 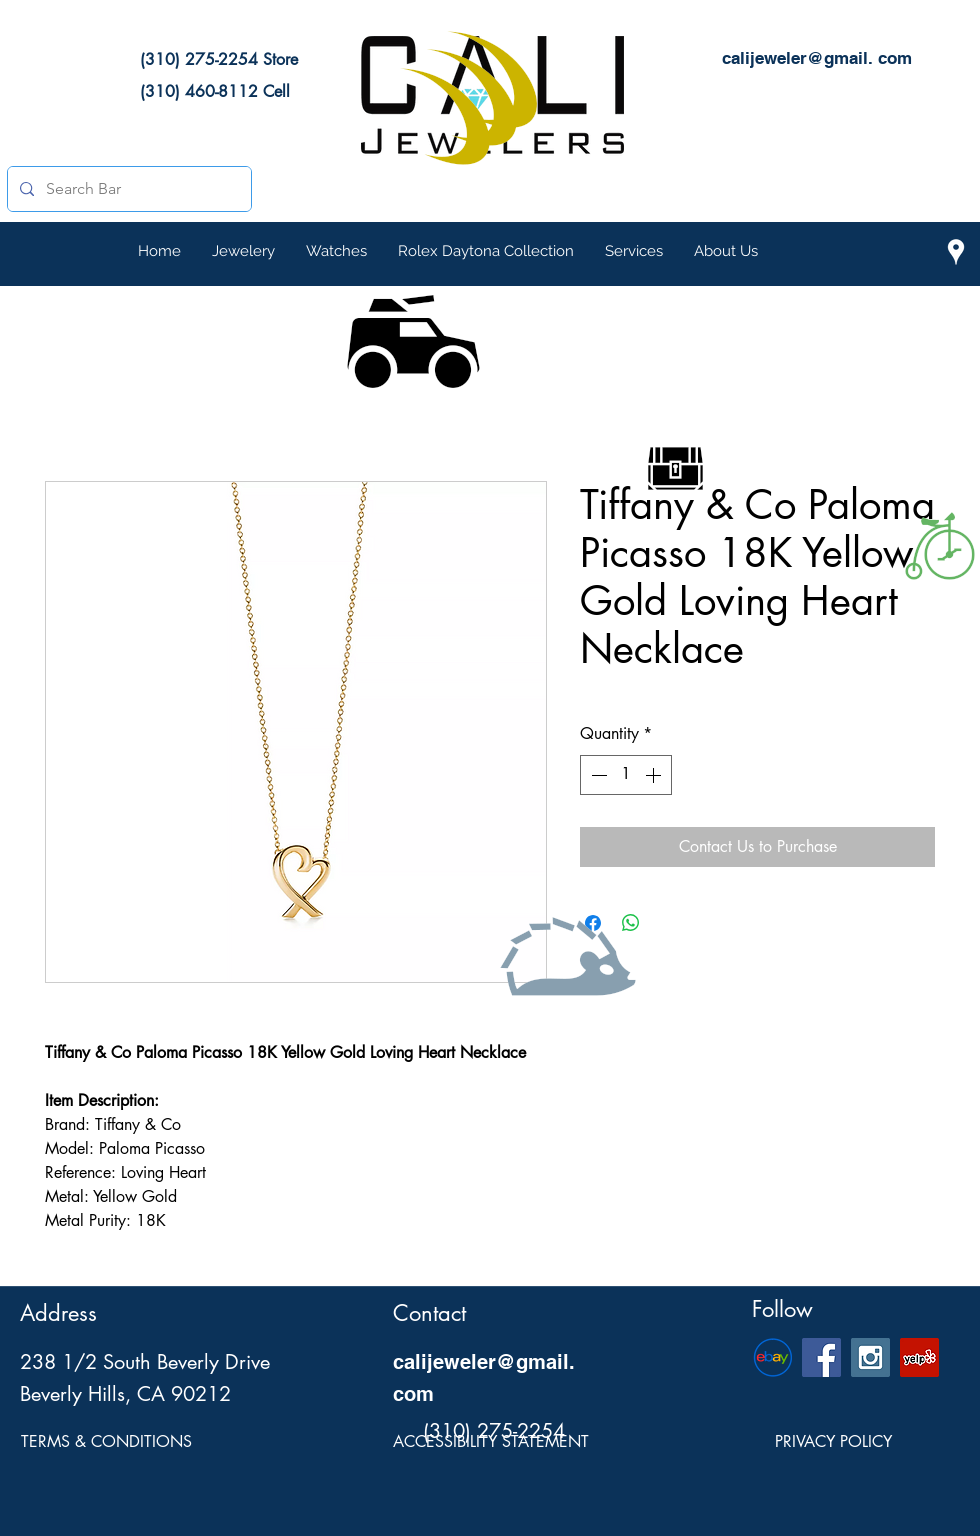 I want to click on select jeep or off-road vehicle, so click(x=413, y=341).